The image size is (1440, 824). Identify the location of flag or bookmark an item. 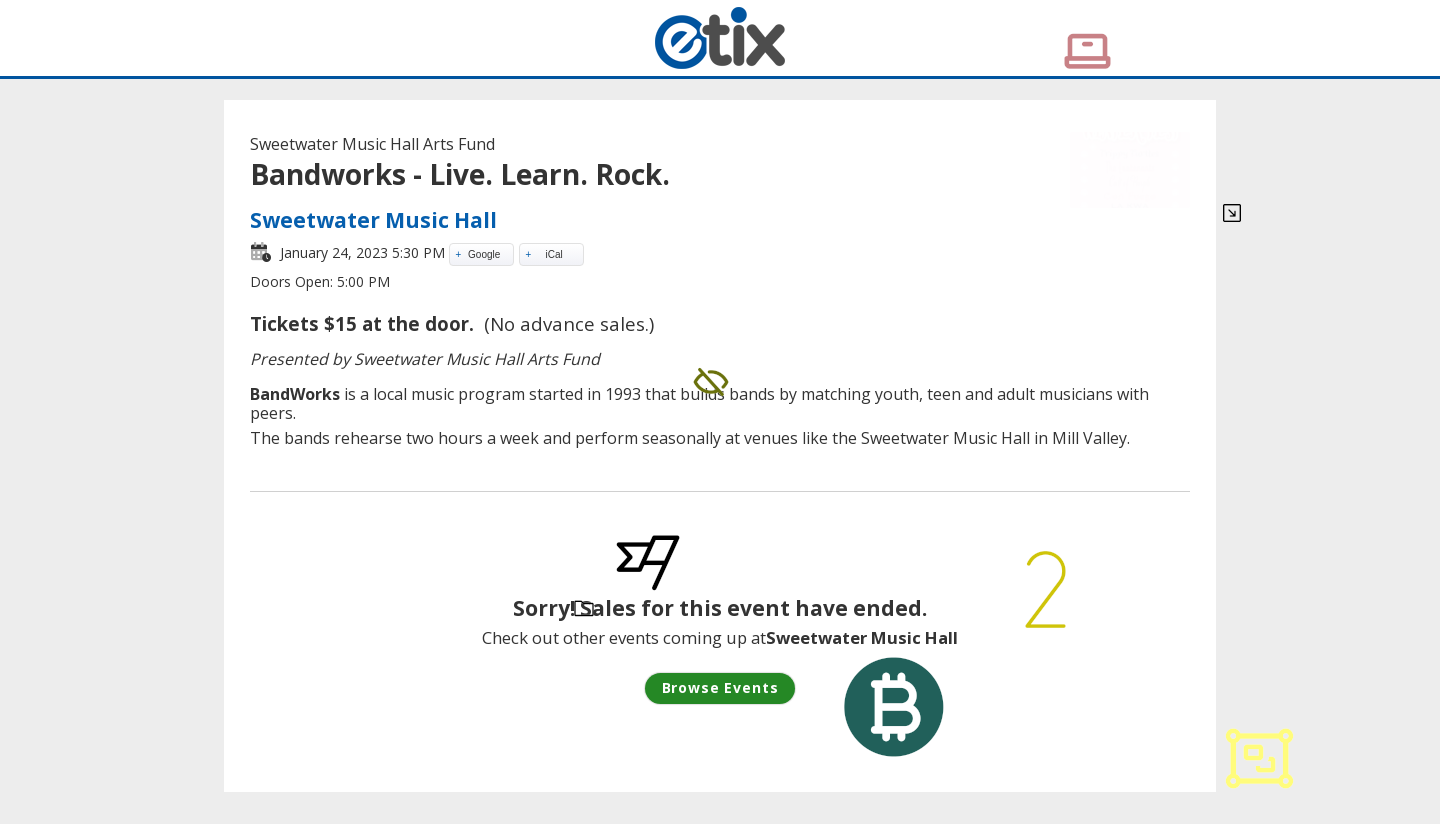
(647, 560).